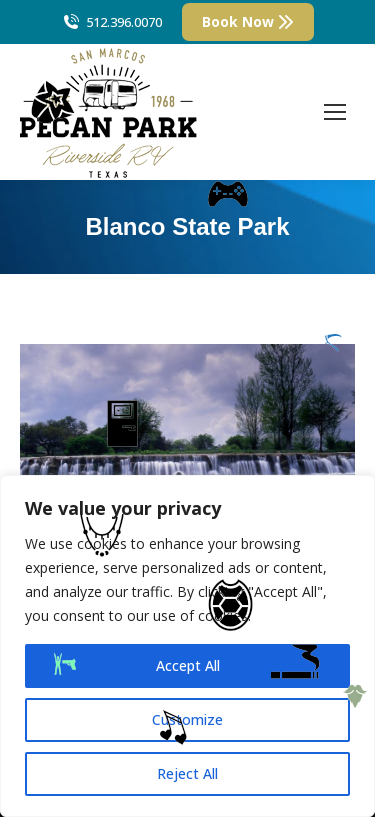 The height and width of the screenshot is (817, 375). I want to click on select beard style for character customization, so click(355, 696).